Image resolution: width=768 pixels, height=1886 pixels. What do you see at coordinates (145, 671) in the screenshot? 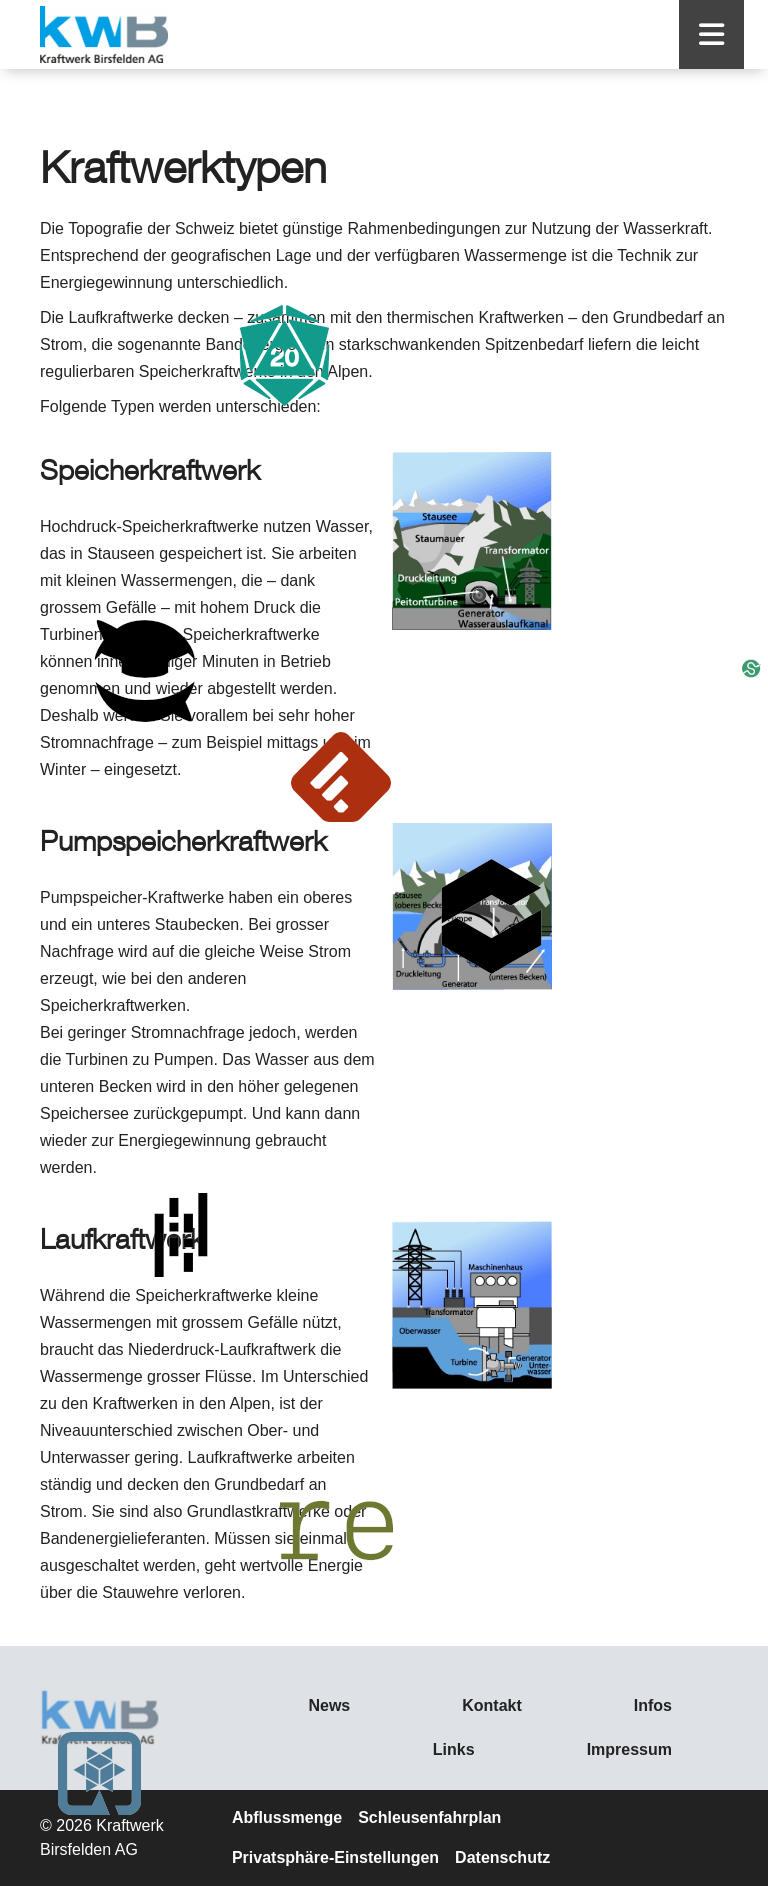
I see `open Linphone app` at bounding box center [145, 671].